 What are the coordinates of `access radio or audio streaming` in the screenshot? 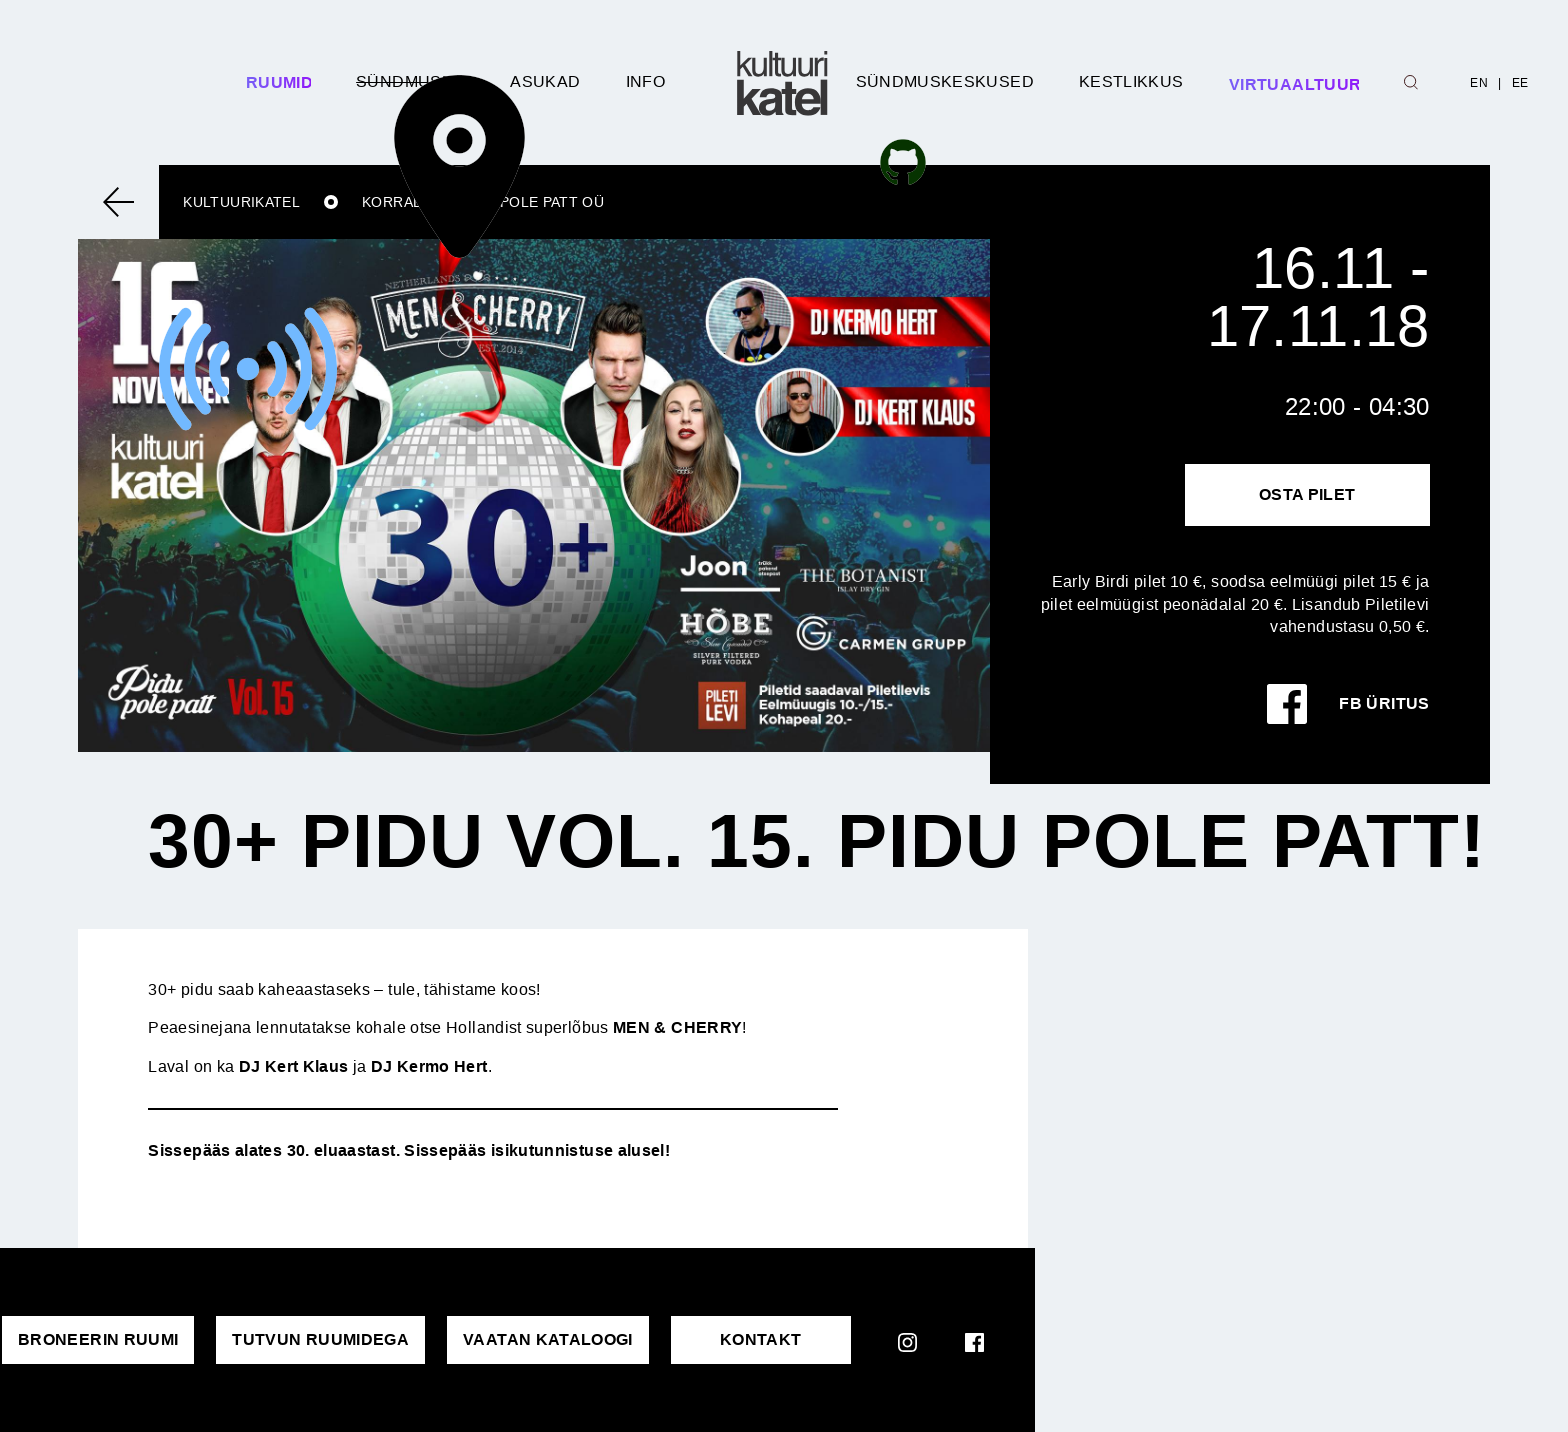 It's located at (248, 369).